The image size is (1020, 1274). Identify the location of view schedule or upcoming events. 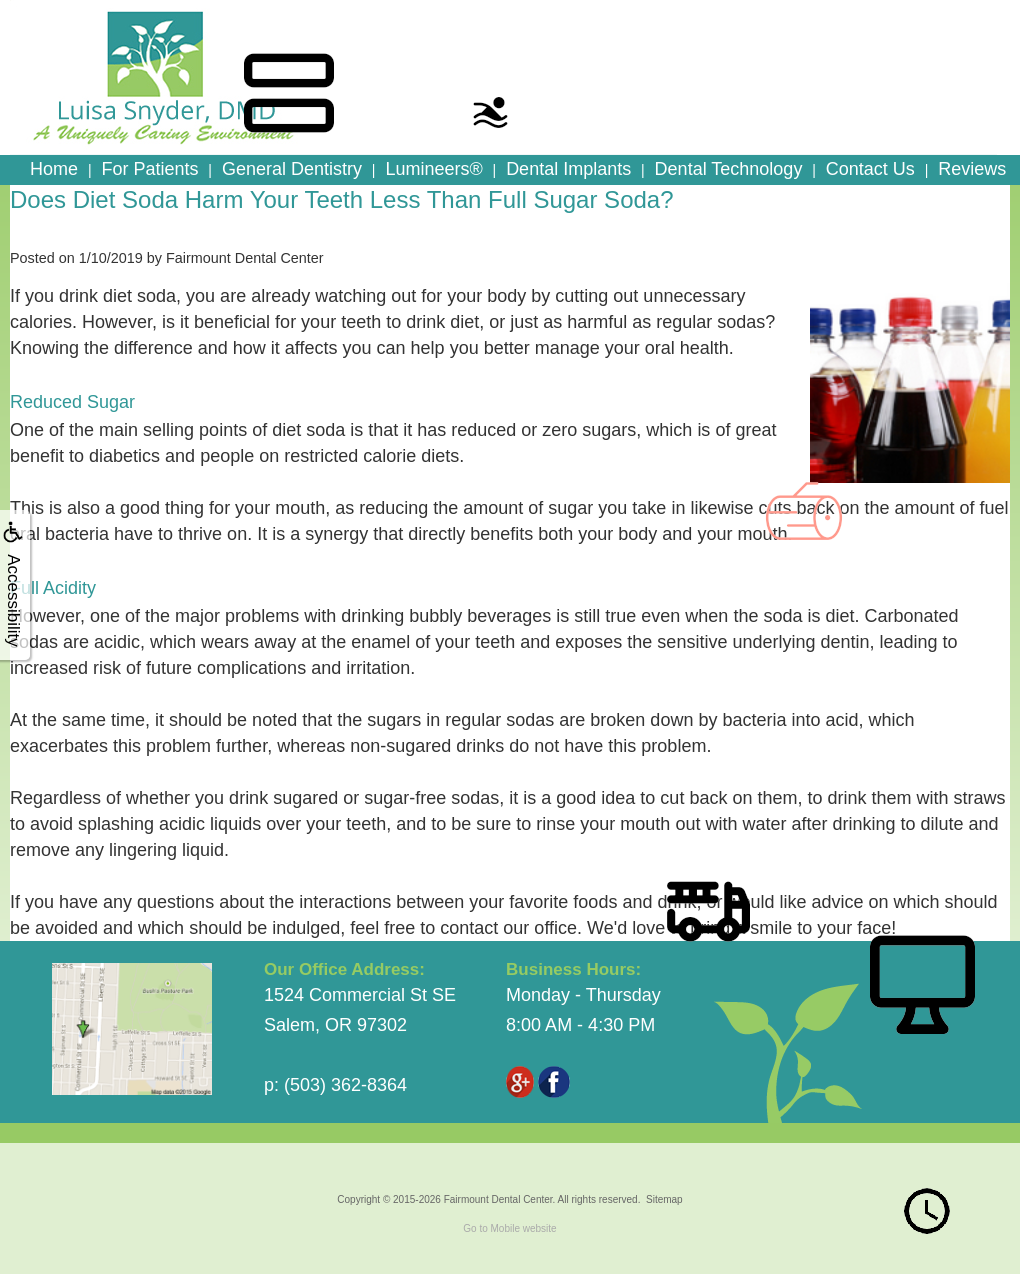
(927, 1211).